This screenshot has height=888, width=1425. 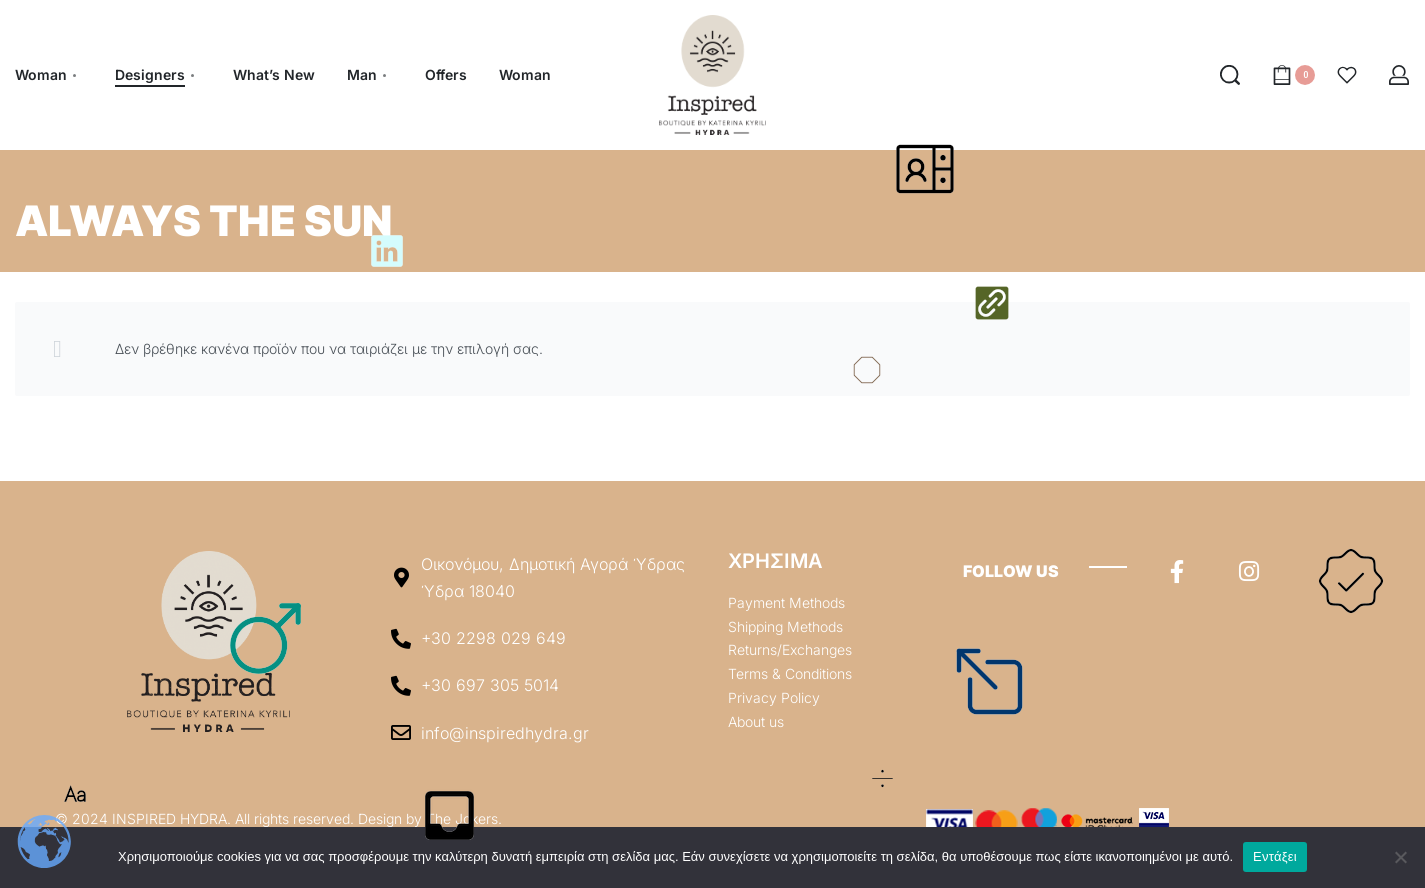 What do you see at coordinates (387, 251) in the screenshot?
I see `connect with LinkedIn` at bounding box center [387, 251].